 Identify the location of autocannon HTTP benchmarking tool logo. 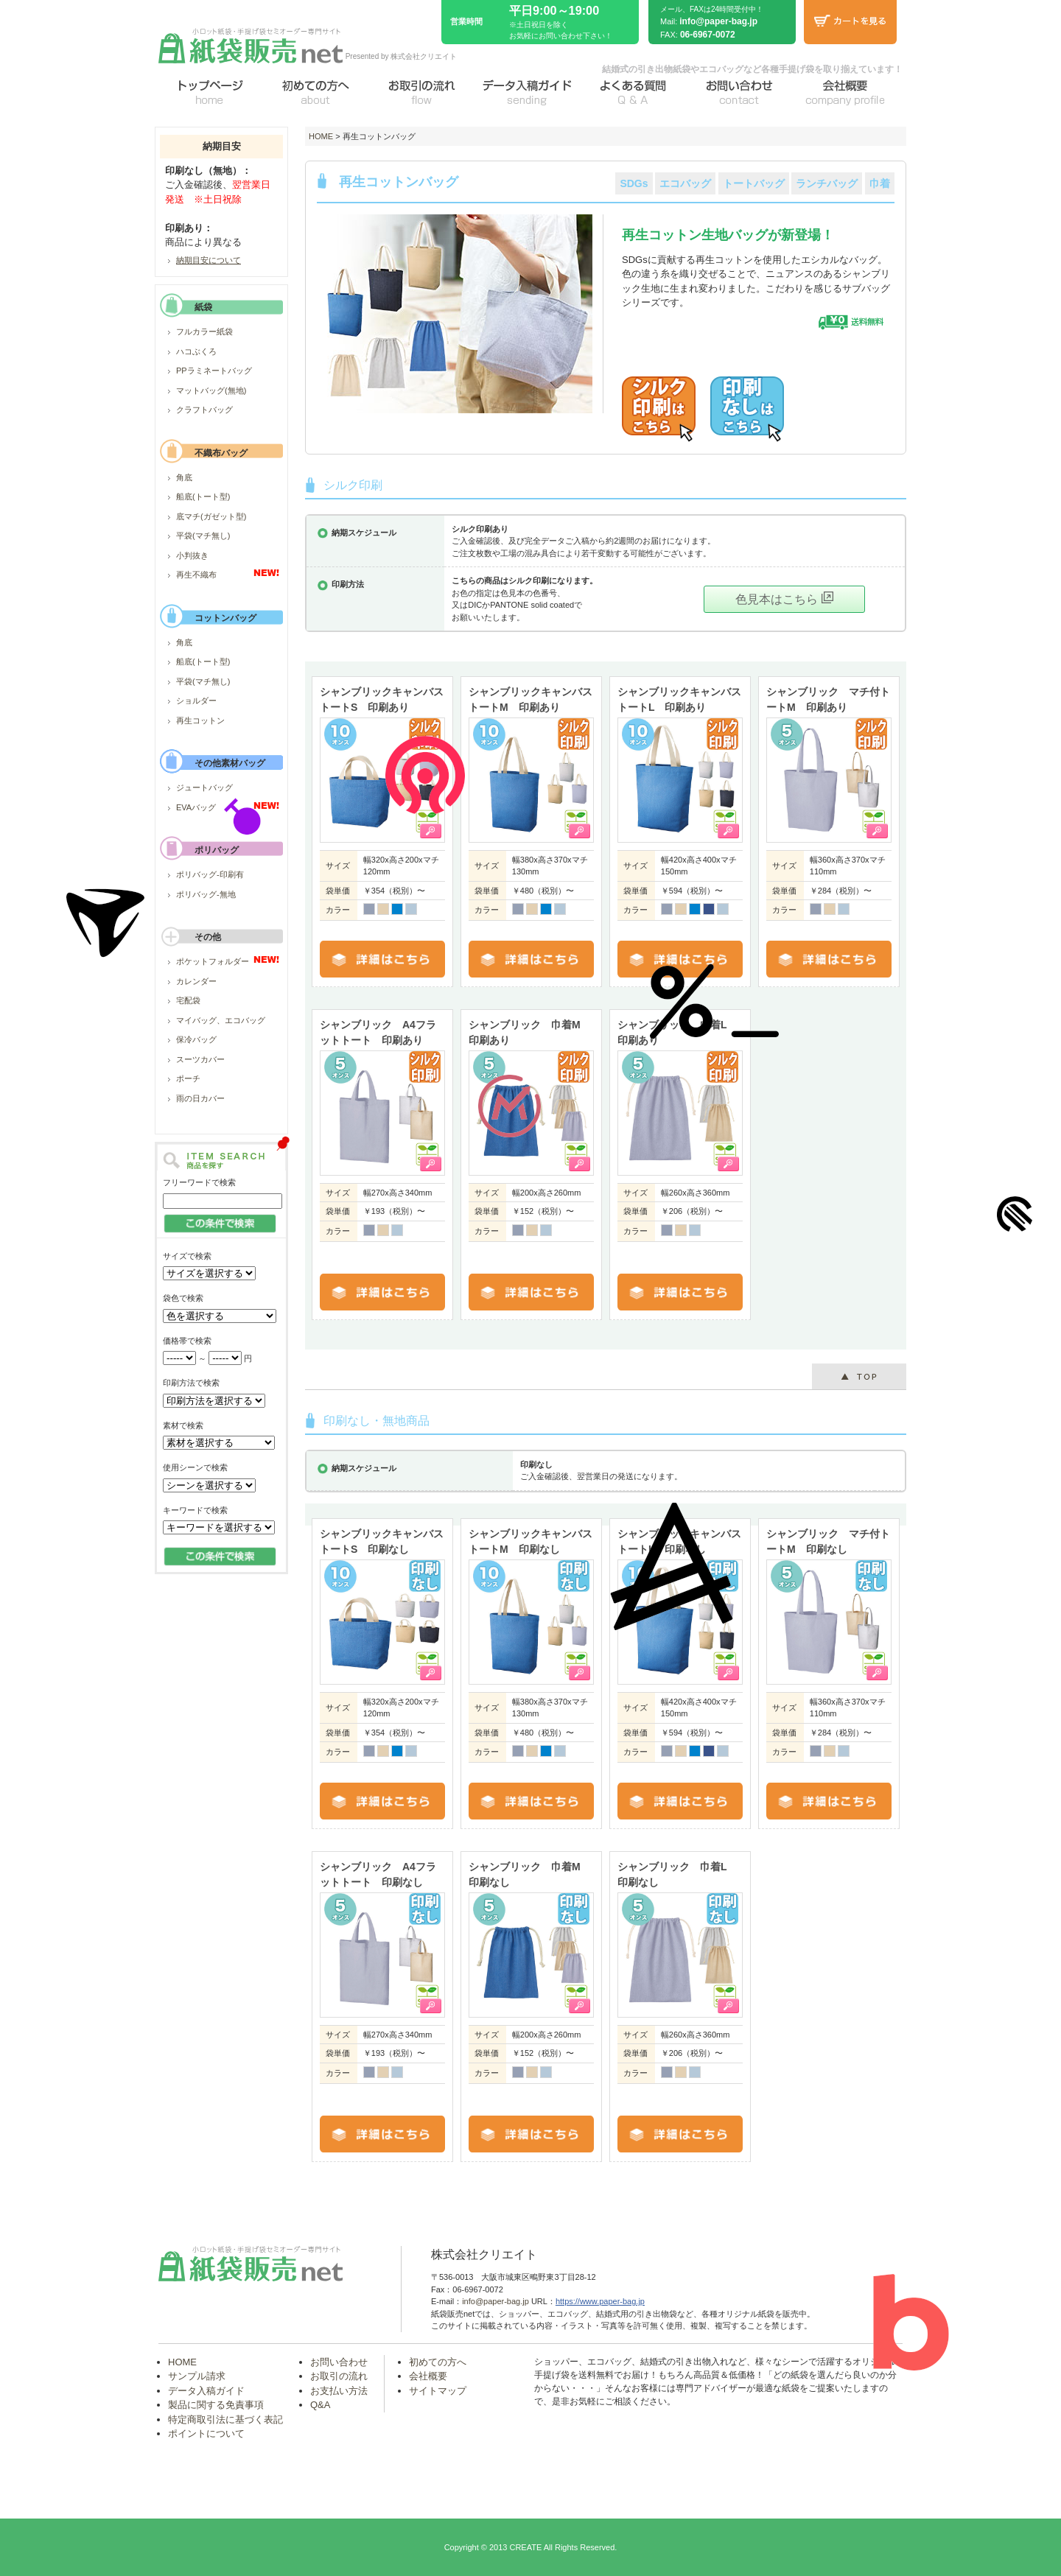
(1015, 1214).